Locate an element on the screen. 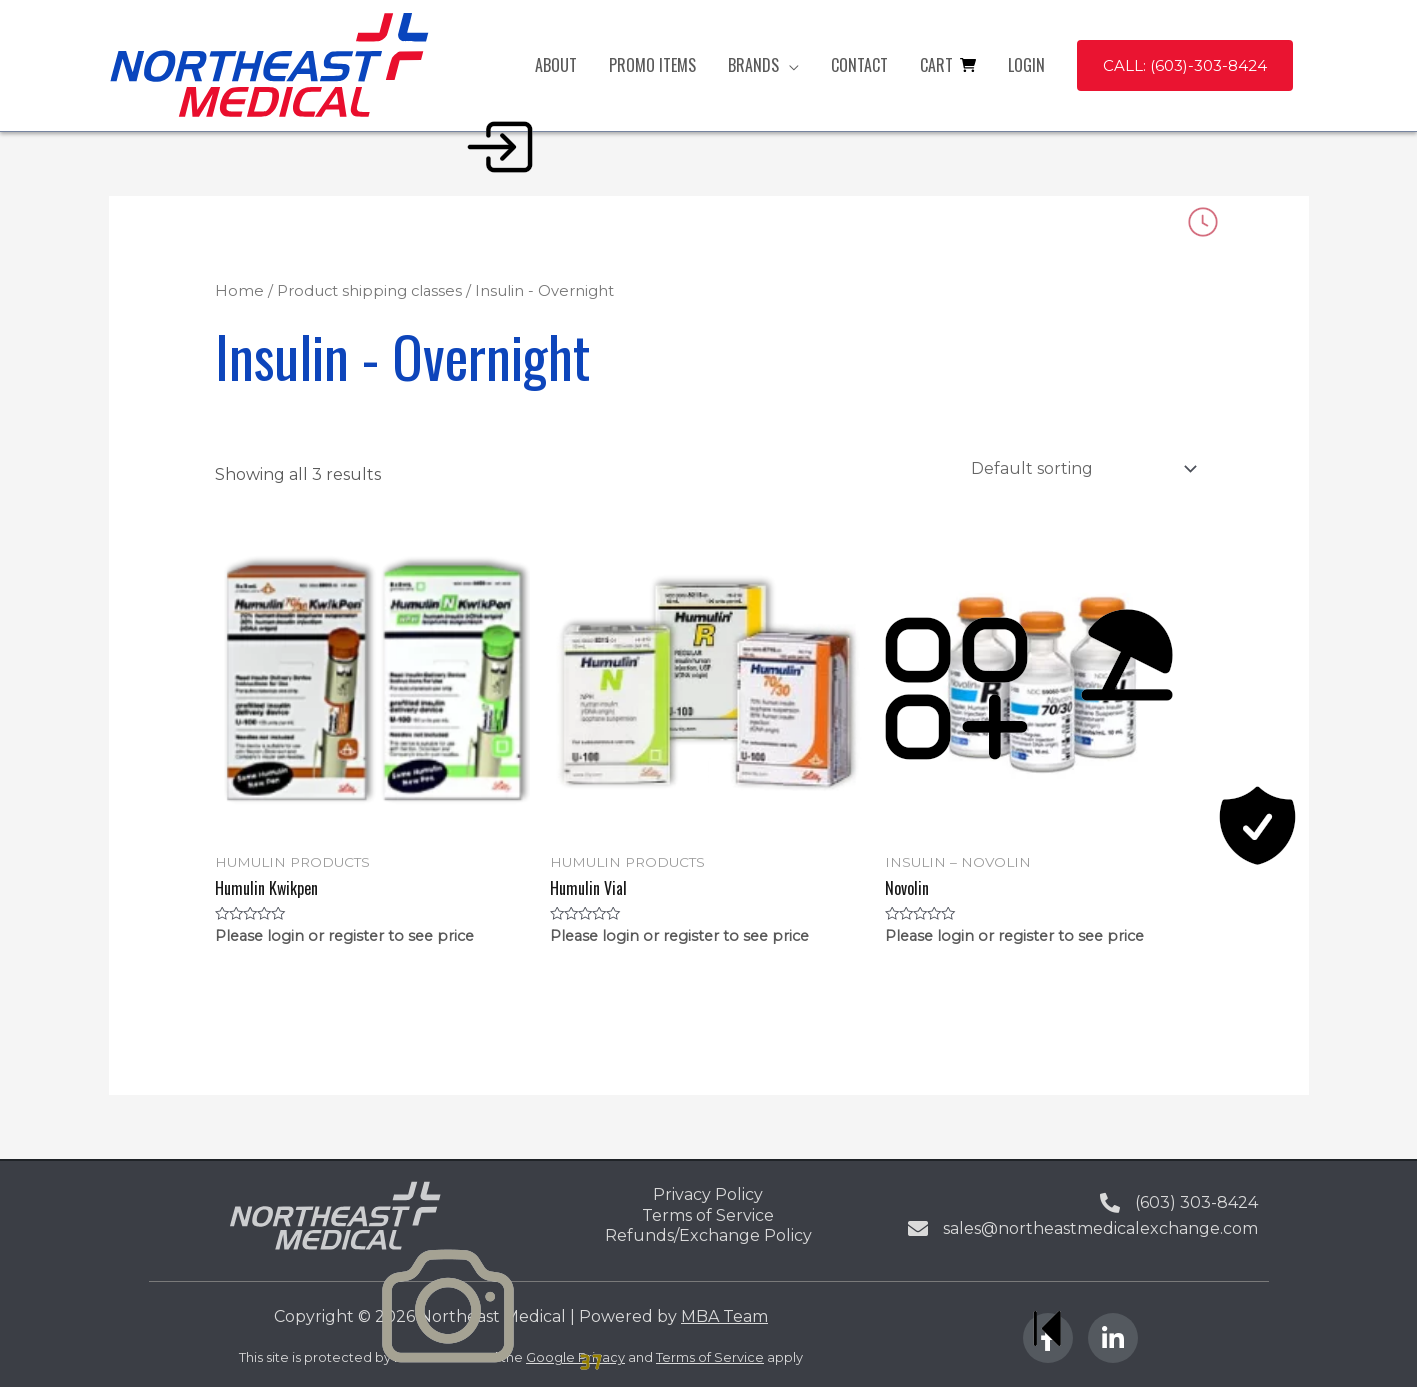 The image size is (1417, 1387). access vacation or time-off settings is located at coordinates (1127, 655).